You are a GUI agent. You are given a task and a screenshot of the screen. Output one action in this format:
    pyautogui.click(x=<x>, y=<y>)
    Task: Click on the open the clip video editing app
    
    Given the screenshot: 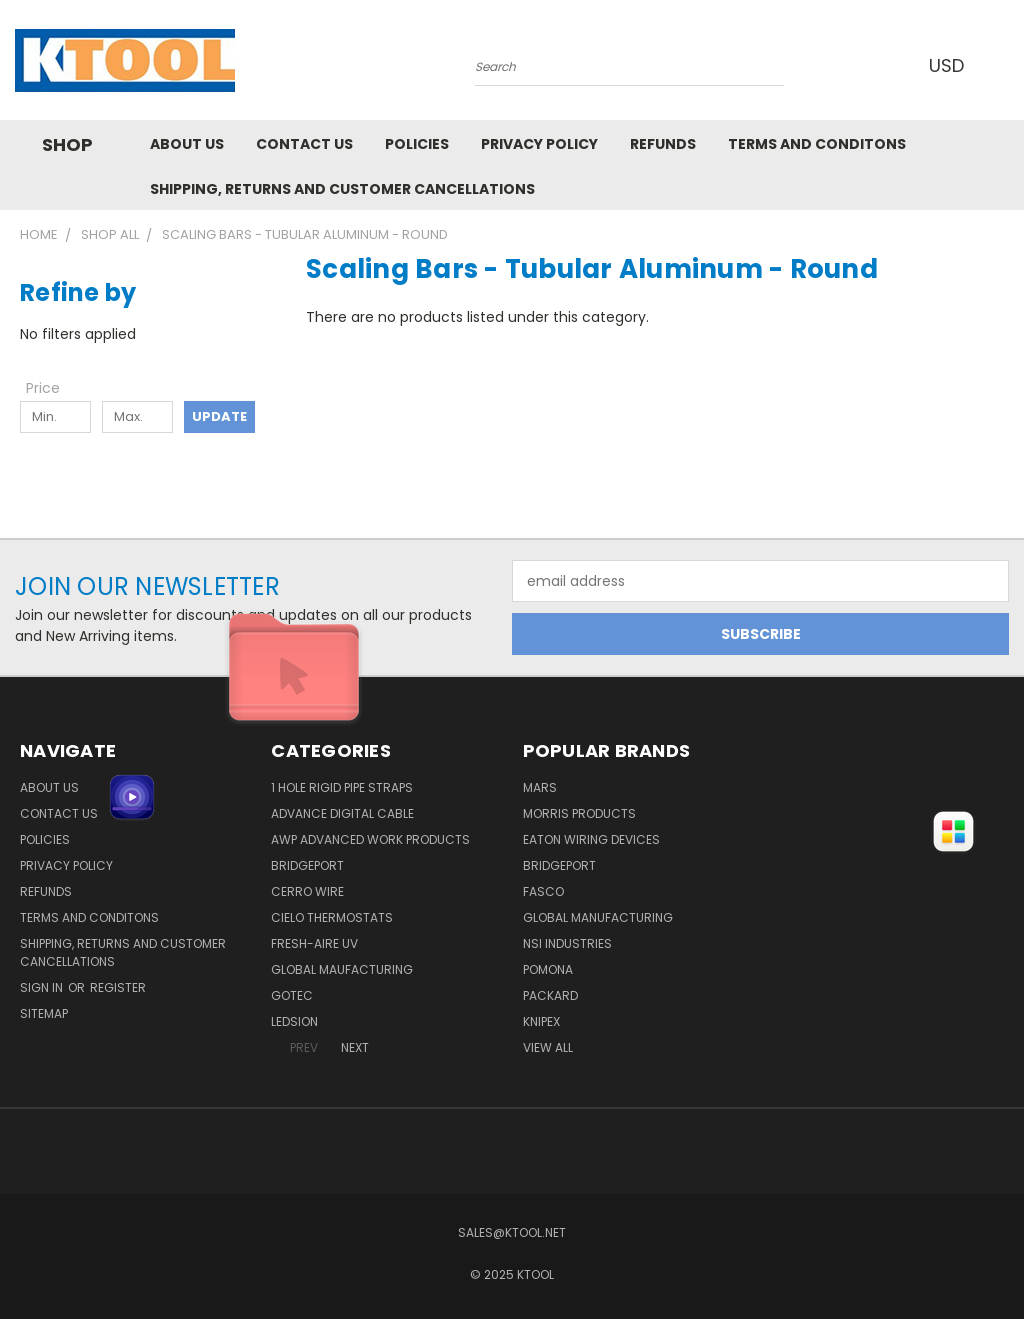 What is the action you would take?
    pyautogui.click(x=132, y=797)
    